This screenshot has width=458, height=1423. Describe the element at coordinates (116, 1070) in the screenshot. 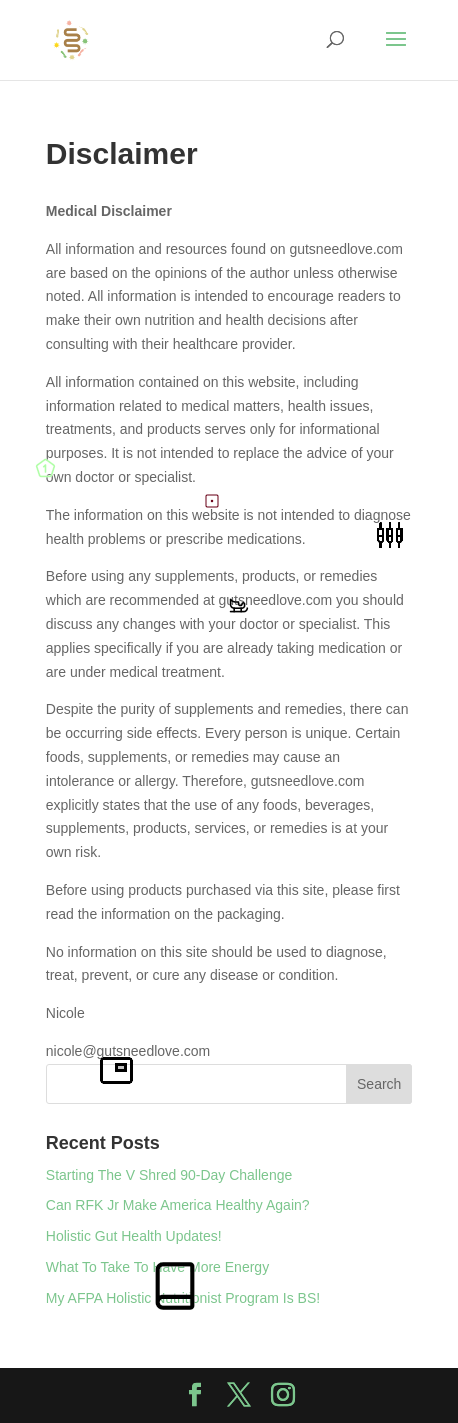

I see `enable picture-in-picture mode` at that location.